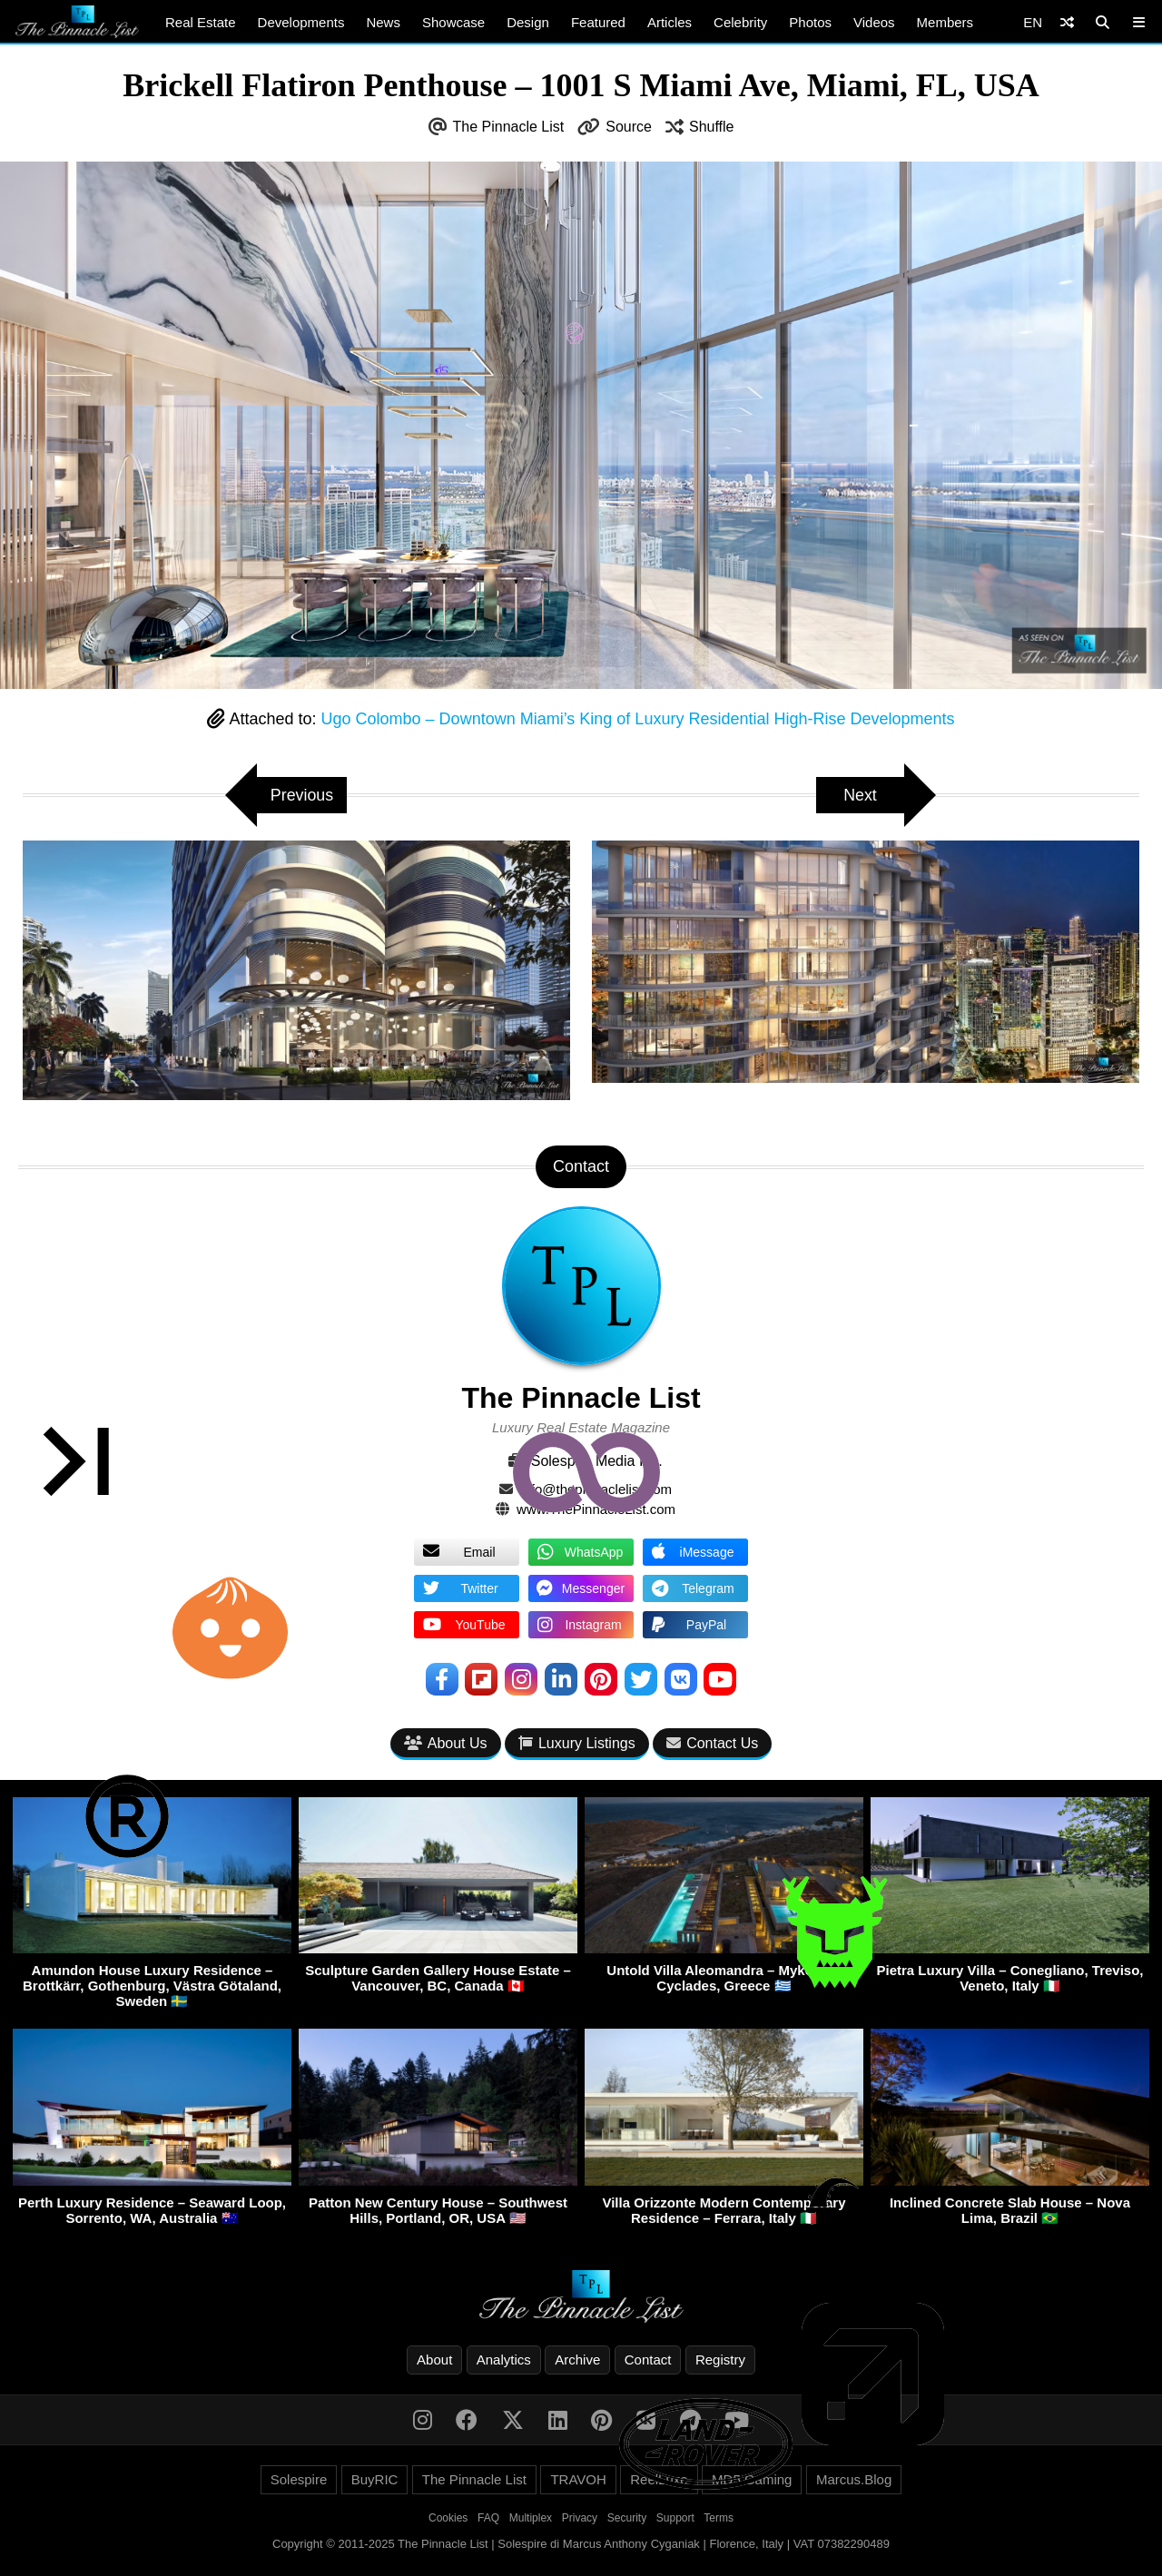 This screenshot has width=1162, height=2576. I want to click on open the Expedia travel booking app, so click(872, 2374).